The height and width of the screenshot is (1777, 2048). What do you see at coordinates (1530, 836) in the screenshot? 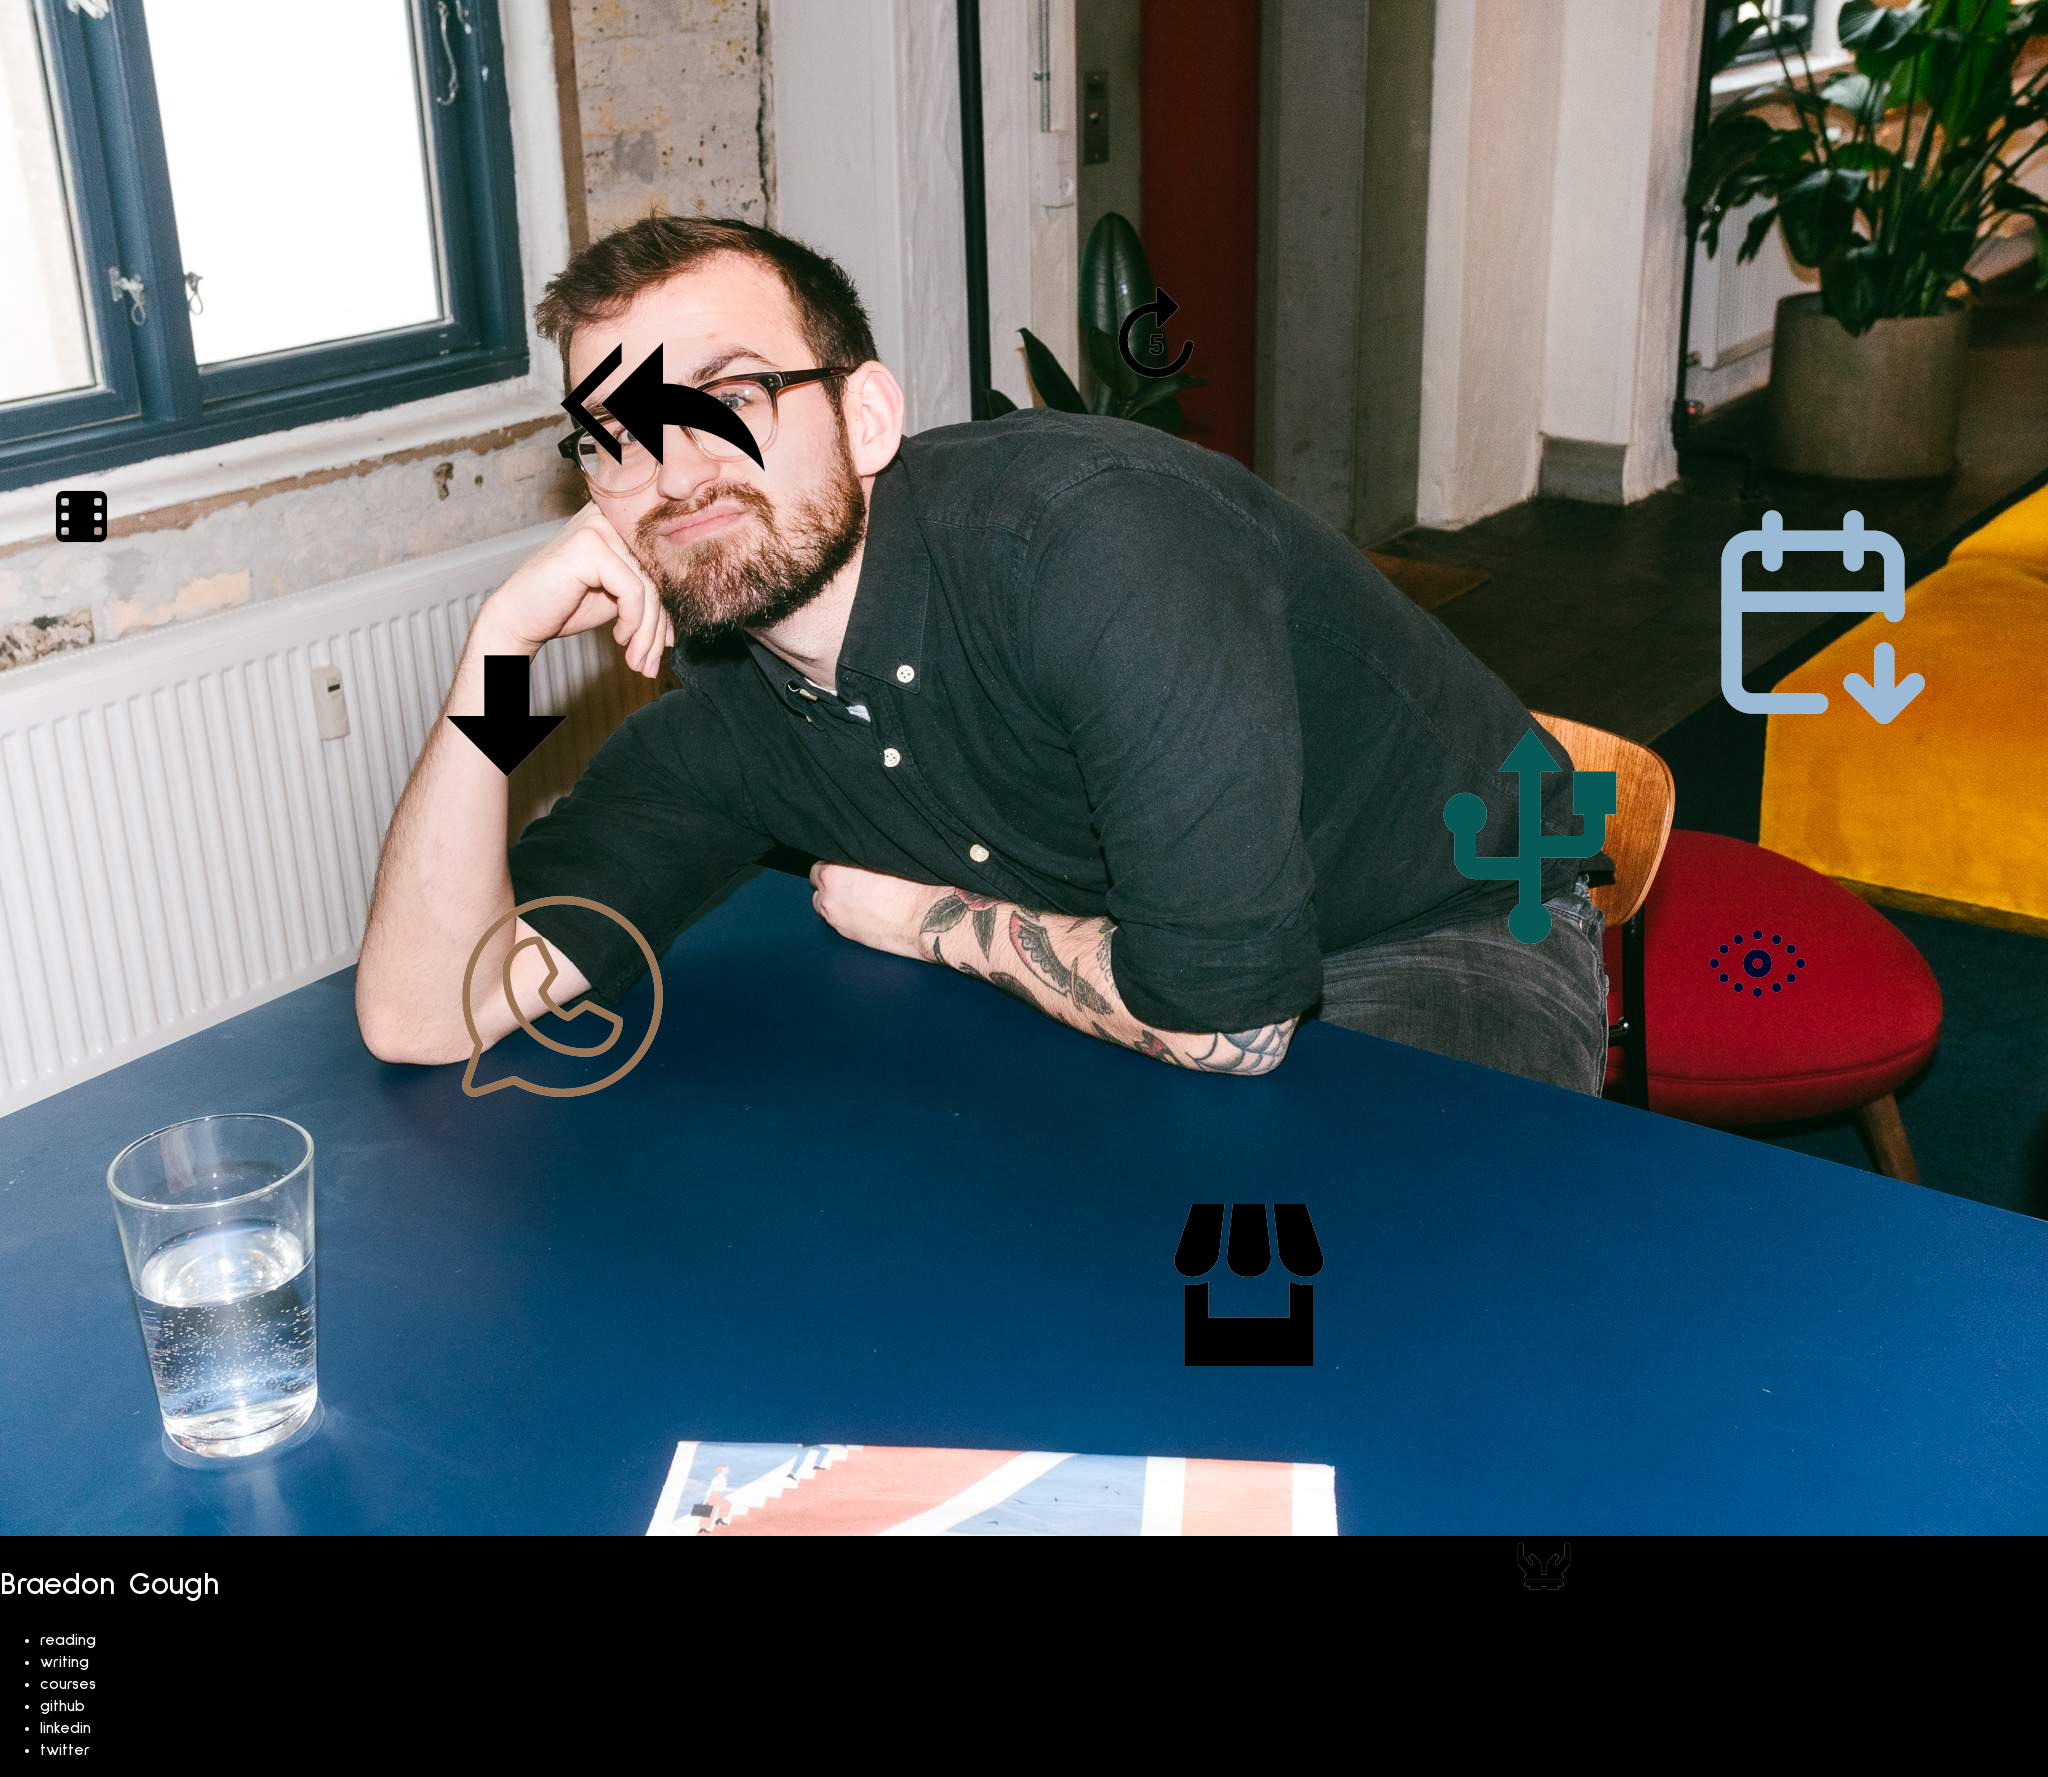
I see `indicates USB connection available` at bounding box center [1530, 836].